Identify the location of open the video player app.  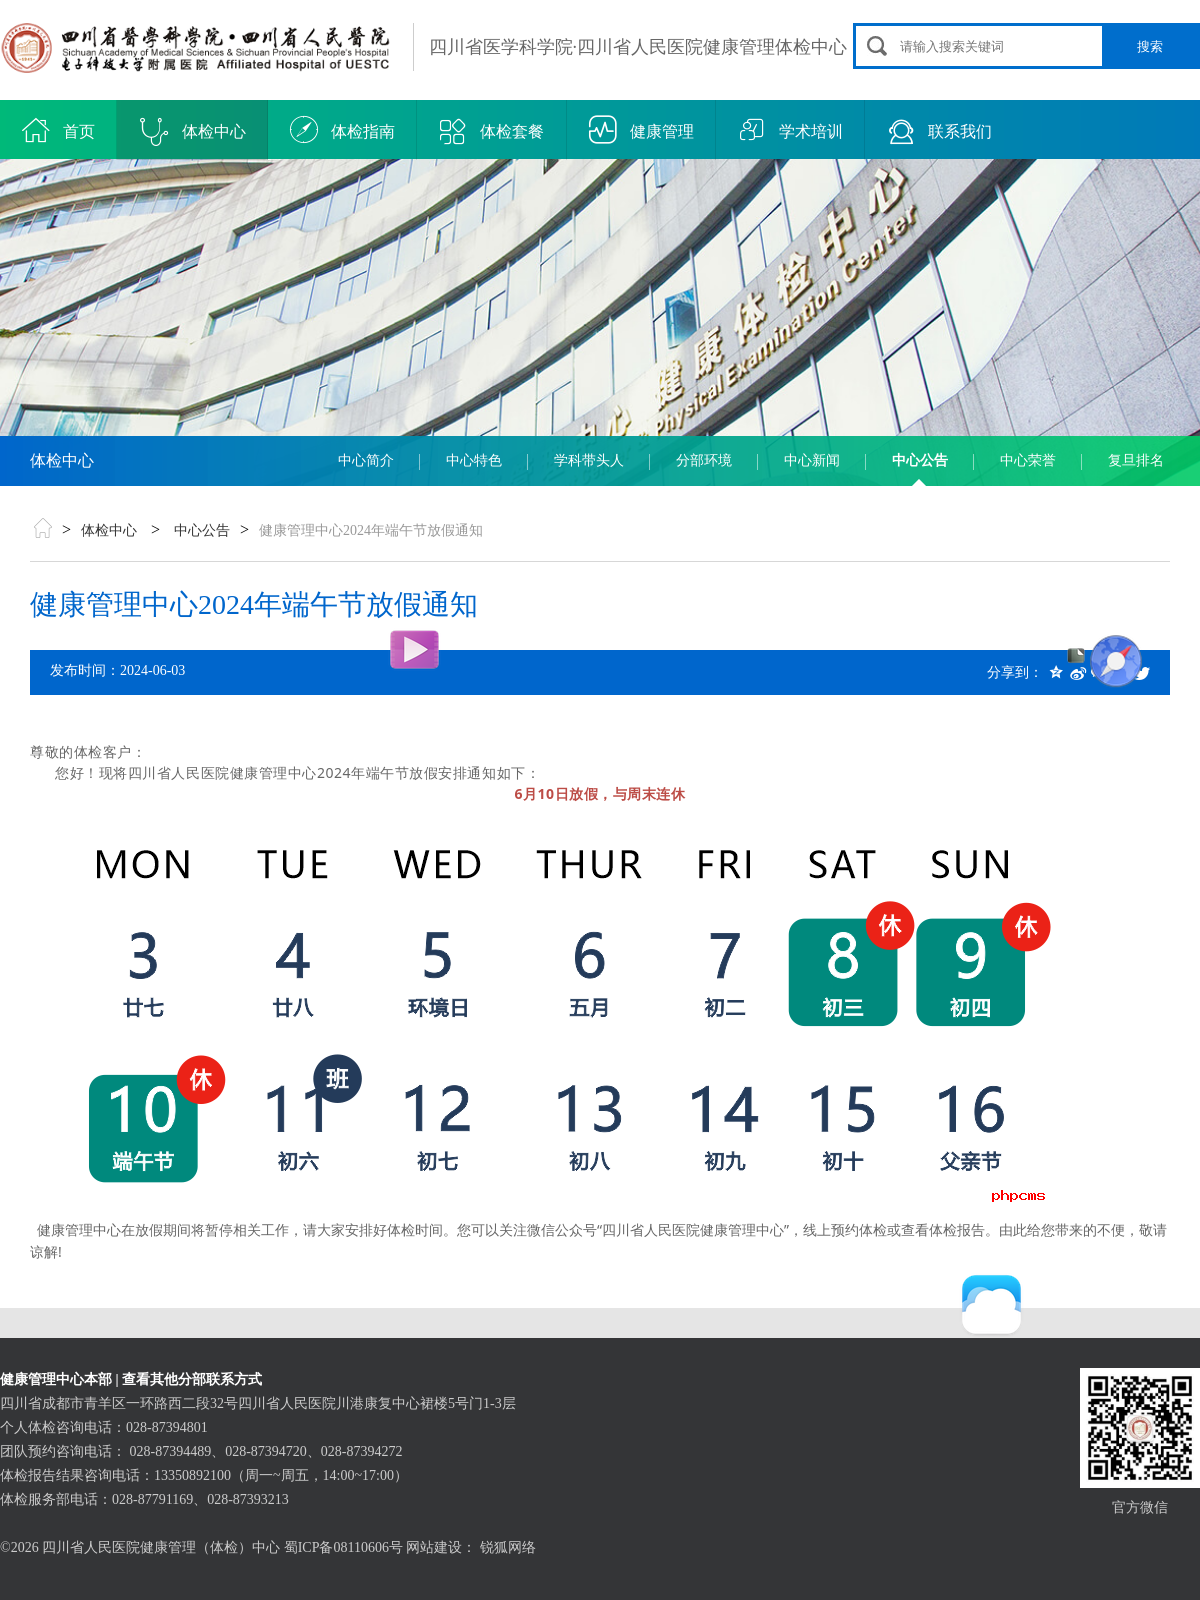
(414, 649).